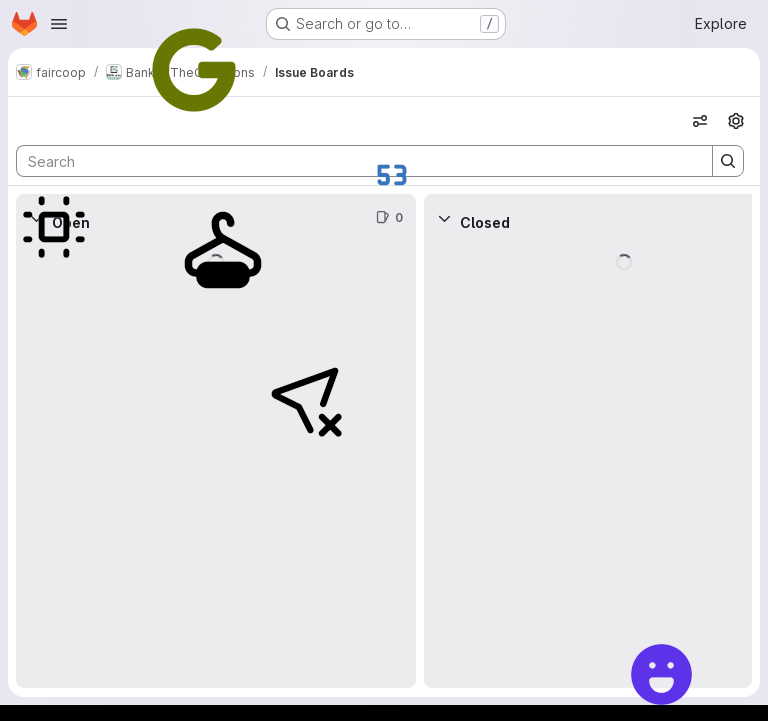 Image resolution: width=768 pixels, height=721 pixels. What do you see at coordinates (223, 250) in the screenshot?
I see `browse clothing or wardrobe items` at bounding box center [223, 250].